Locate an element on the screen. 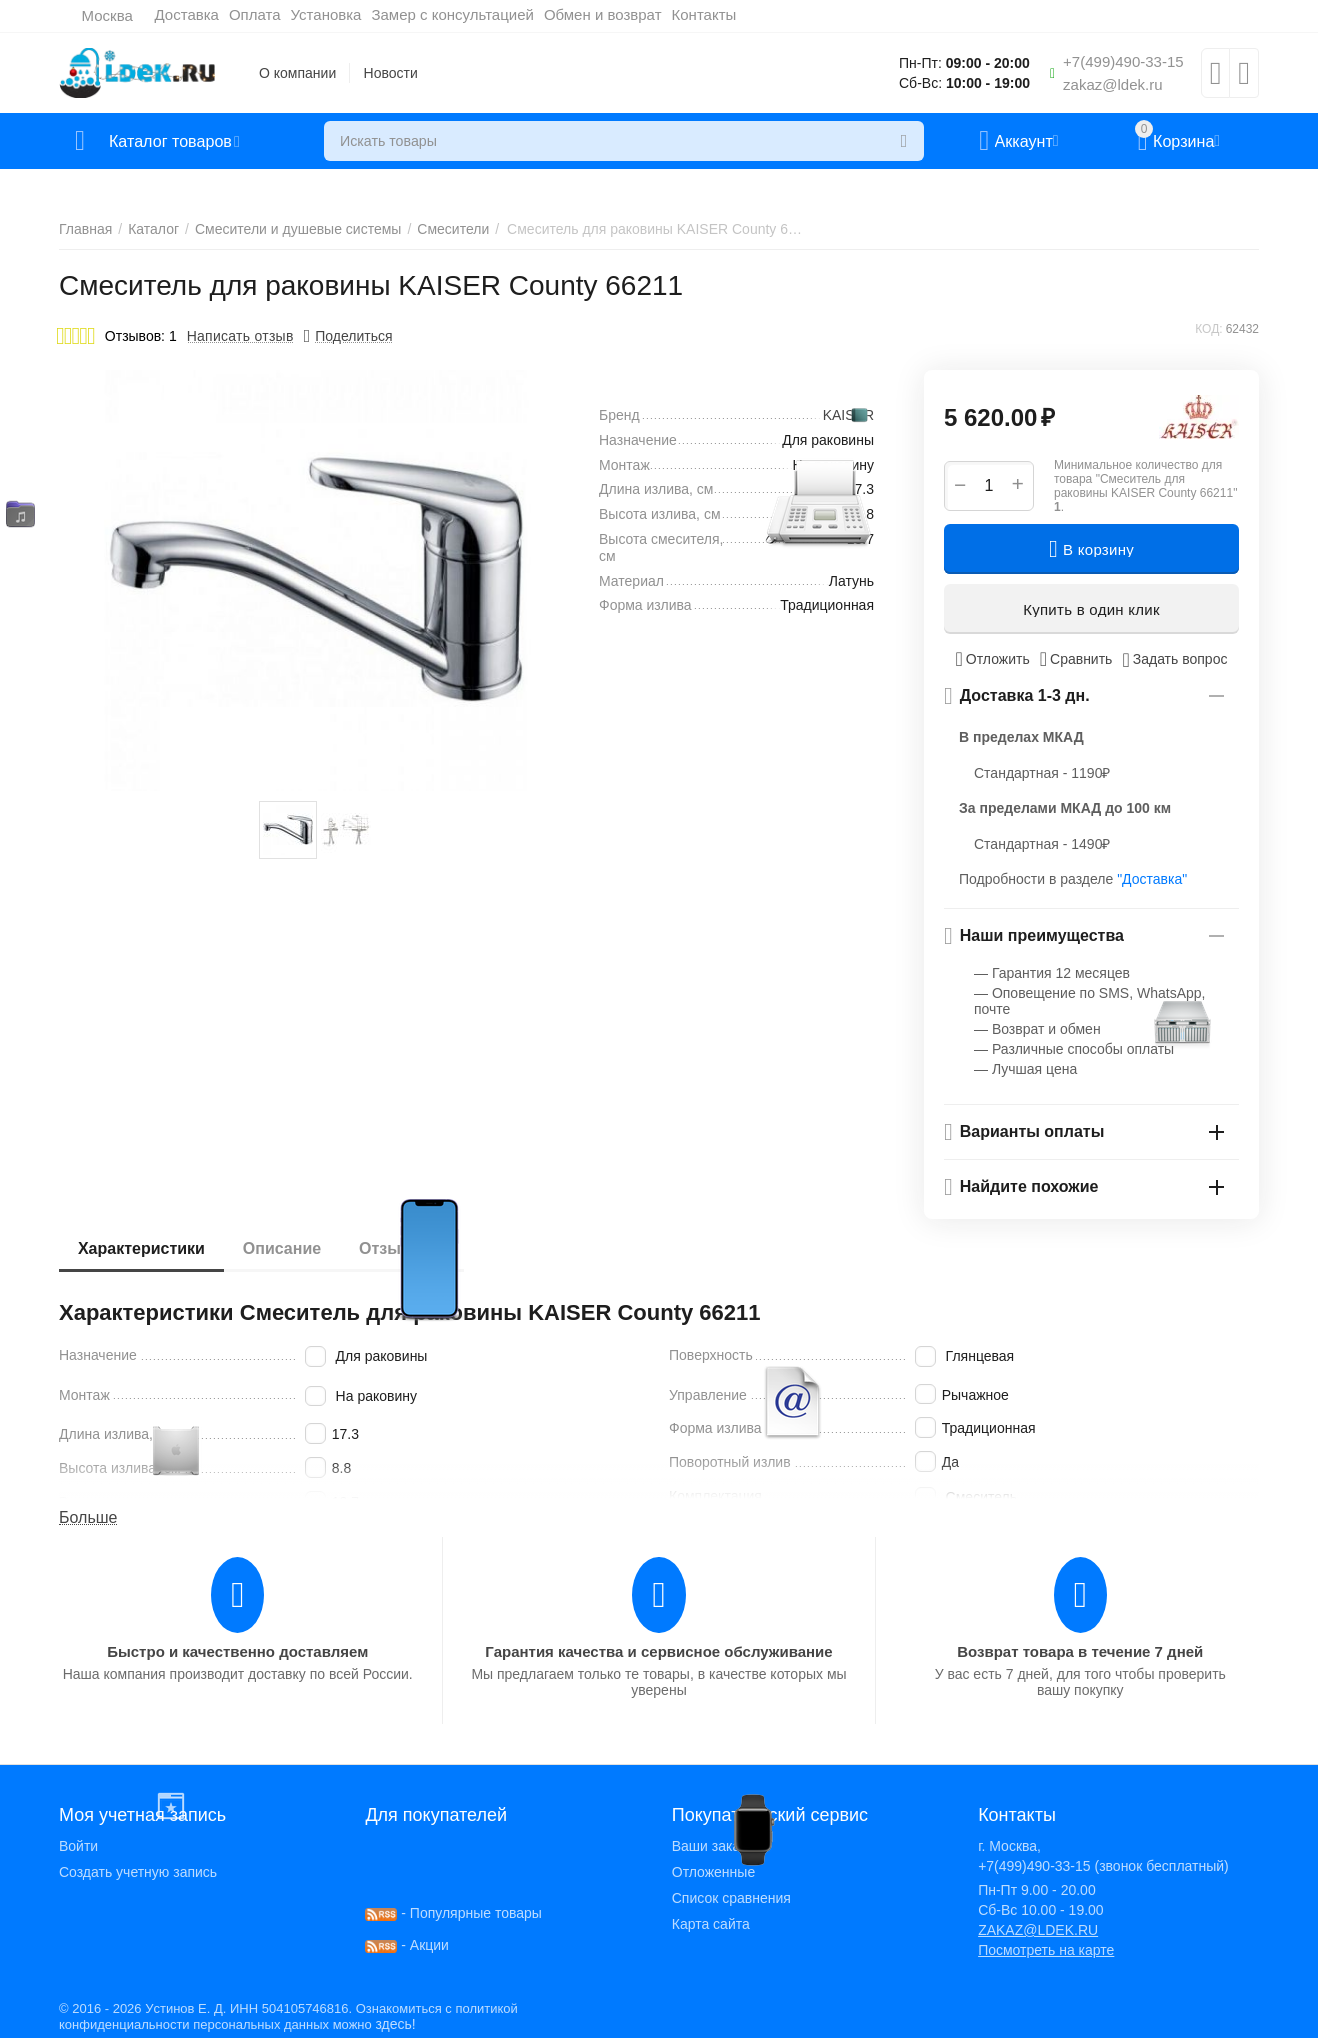 This screenshot has height=2038, width=1318. access your saved web bookmarks is located at coordinates (793, 1403).